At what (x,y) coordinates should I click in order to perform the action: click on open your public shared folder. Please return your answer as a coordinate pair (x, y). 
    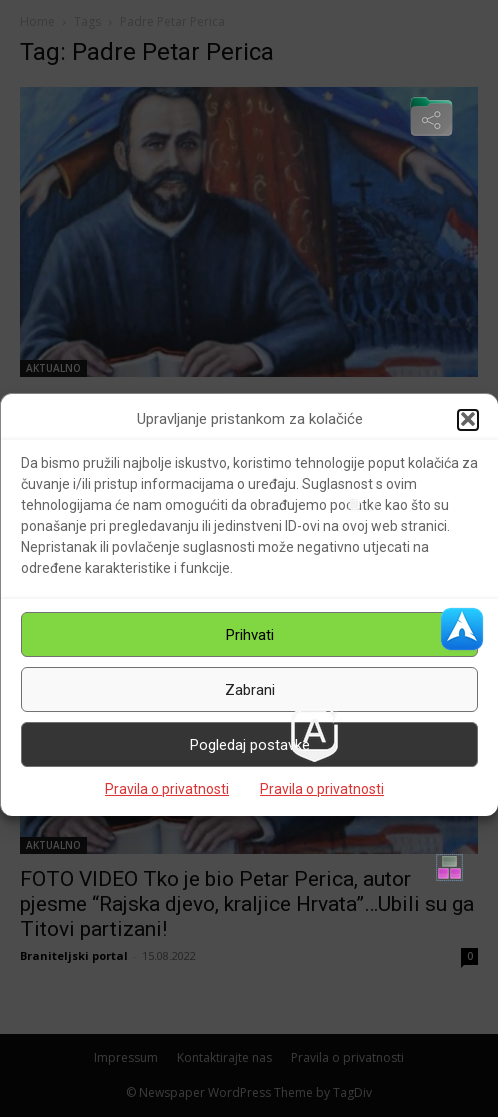
    Looking at the image, I should click on (431, 116).